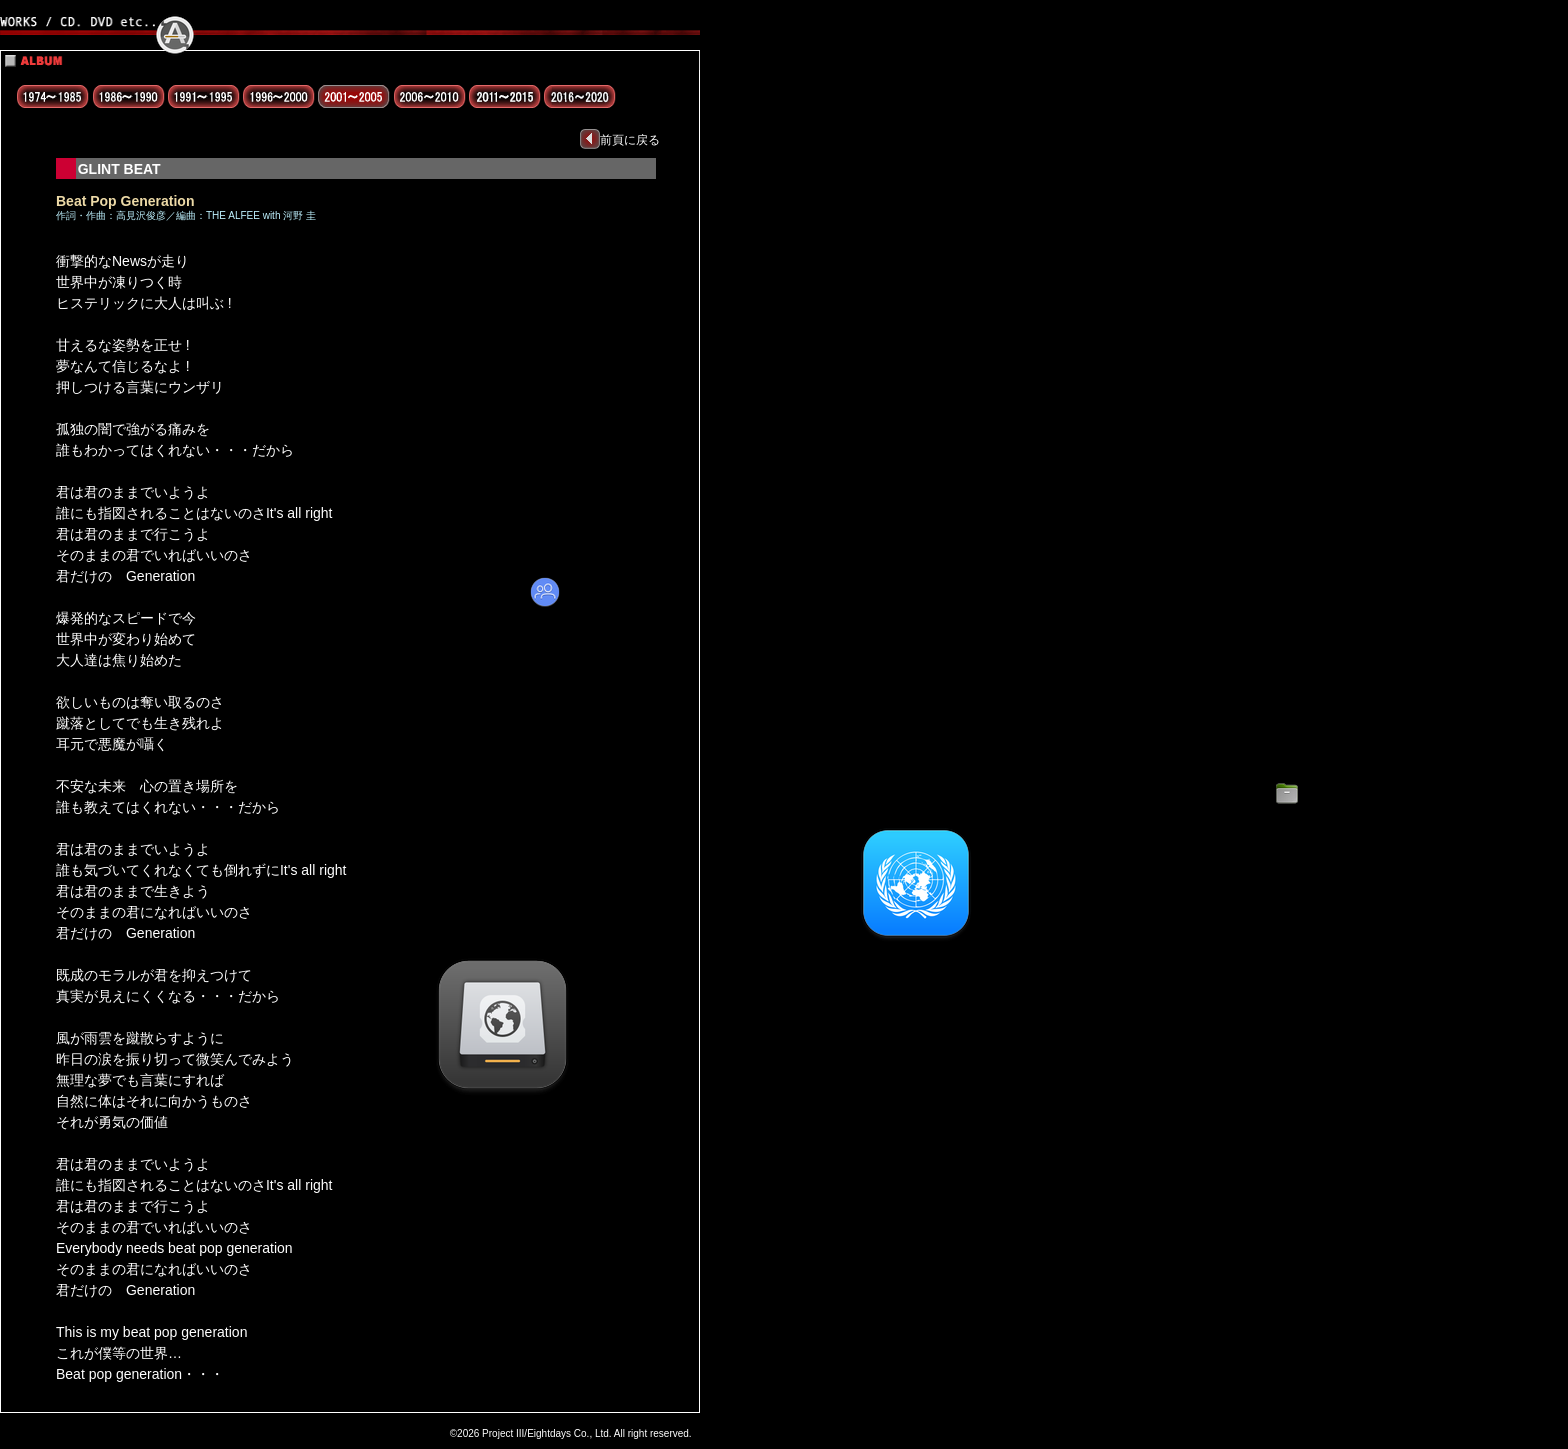 The width and height of the screenshot is (1568, 1449). Describe the element at coordinates (1287, 793) in the screenshot. I see `open the nautilus file manager` at that location.